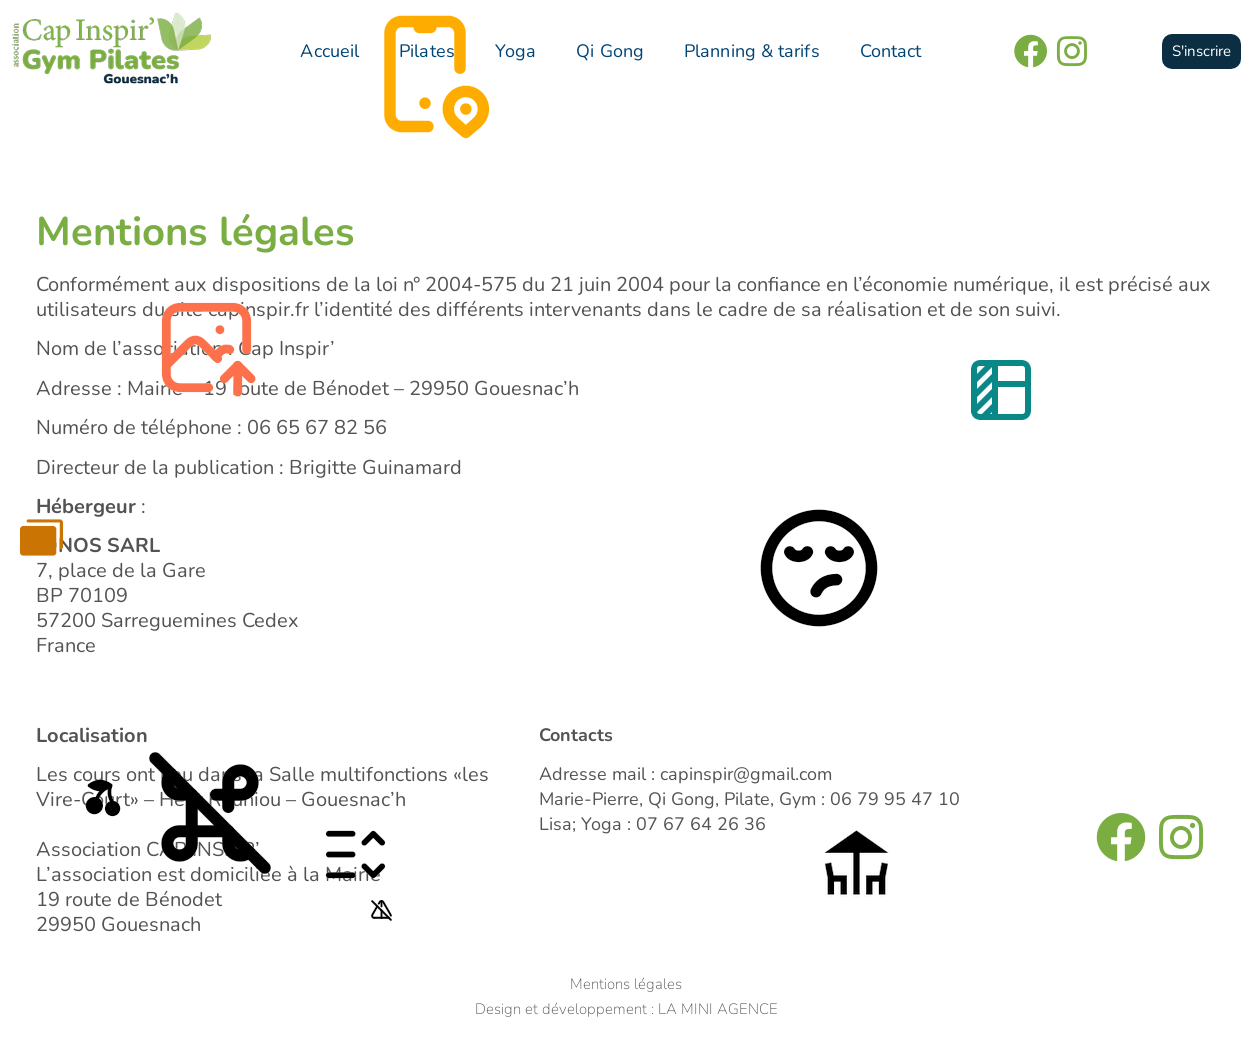 The height and width of the screenshot is (1046, 1252). What do you see at coordinates (210, 813) in the screenshot?
I see `command key shortcut disabled` at bounding box center [210, 813].